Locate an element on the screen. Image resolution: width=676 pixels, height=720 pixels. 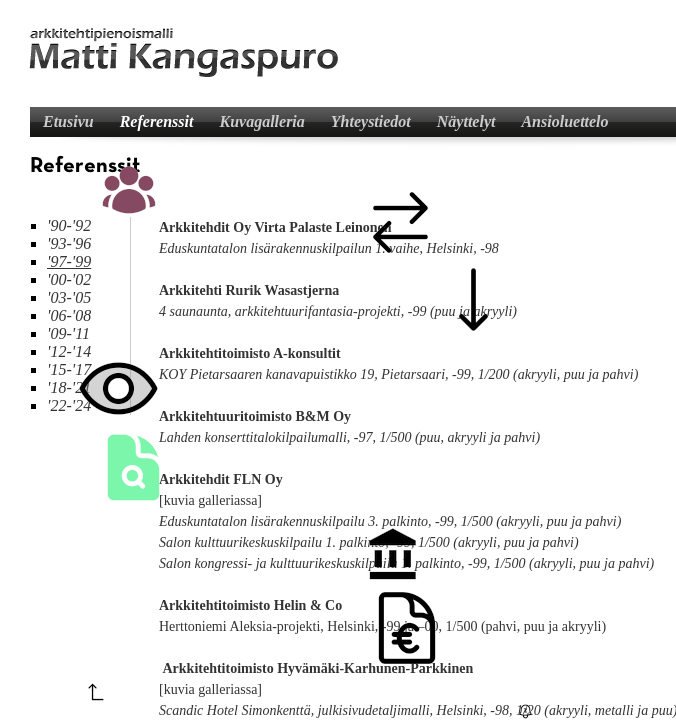
view group members or team is located at coordinates (129, 189).